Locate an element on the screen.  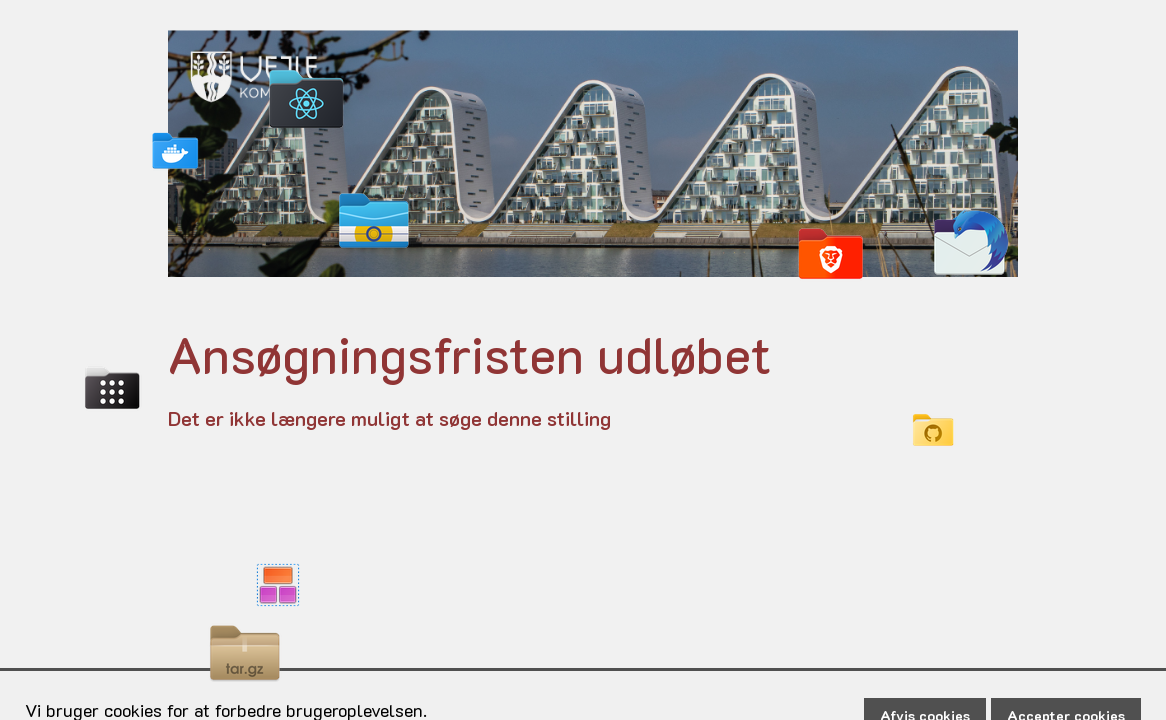
open ROS (Robot Operating System) project folder is located at coordinates (112, 389).